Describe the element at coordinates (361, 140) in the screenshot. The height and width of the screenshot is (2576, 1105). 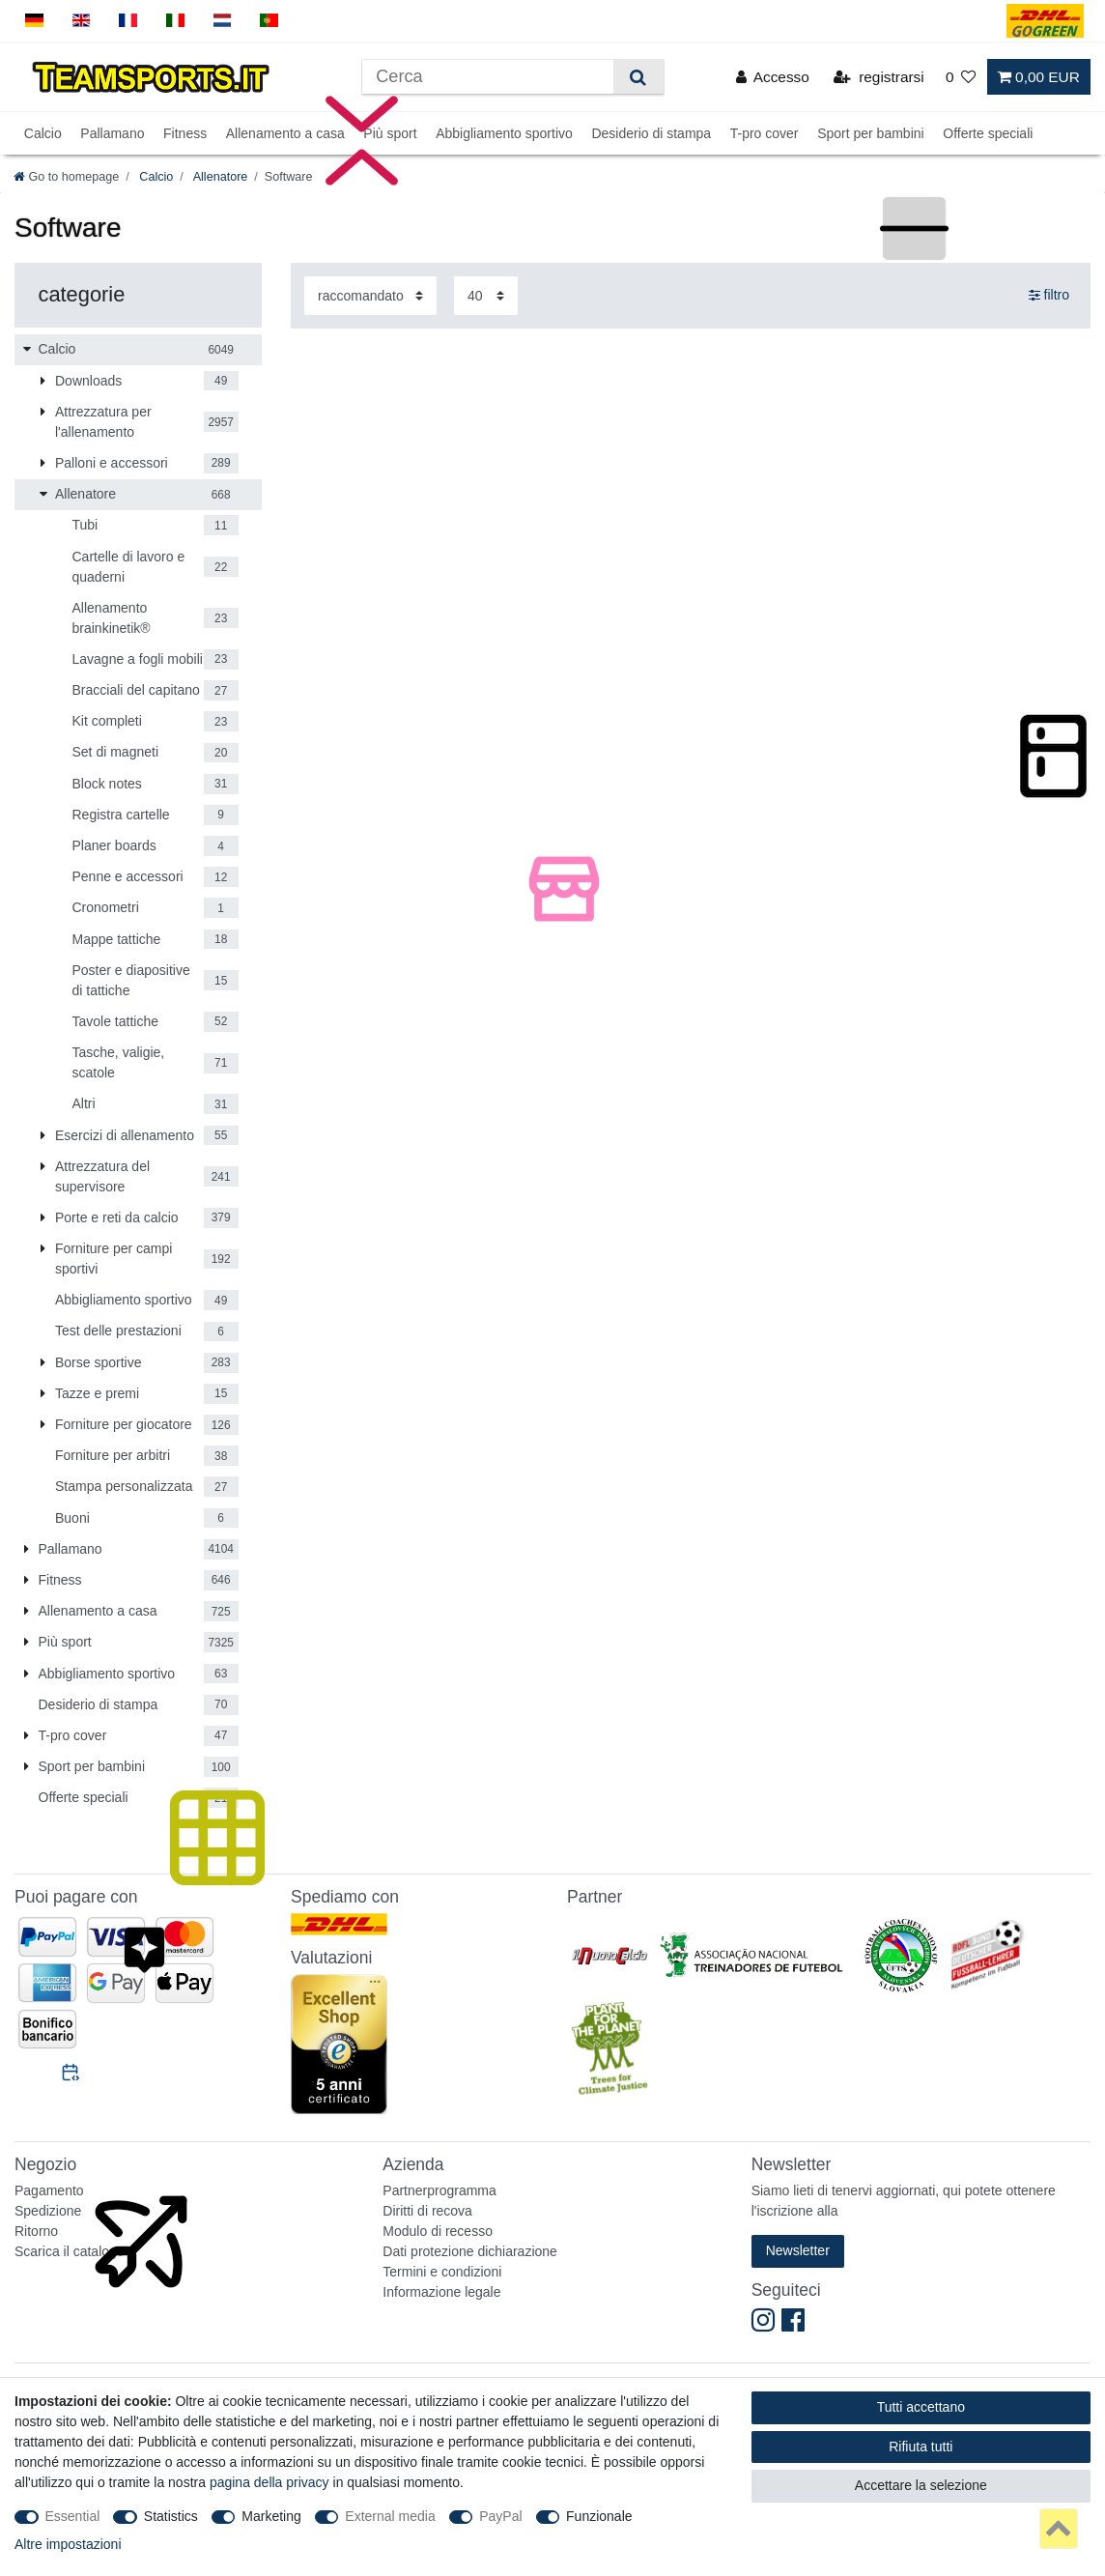
I see `collapse or minimize an expanded section` at that location.